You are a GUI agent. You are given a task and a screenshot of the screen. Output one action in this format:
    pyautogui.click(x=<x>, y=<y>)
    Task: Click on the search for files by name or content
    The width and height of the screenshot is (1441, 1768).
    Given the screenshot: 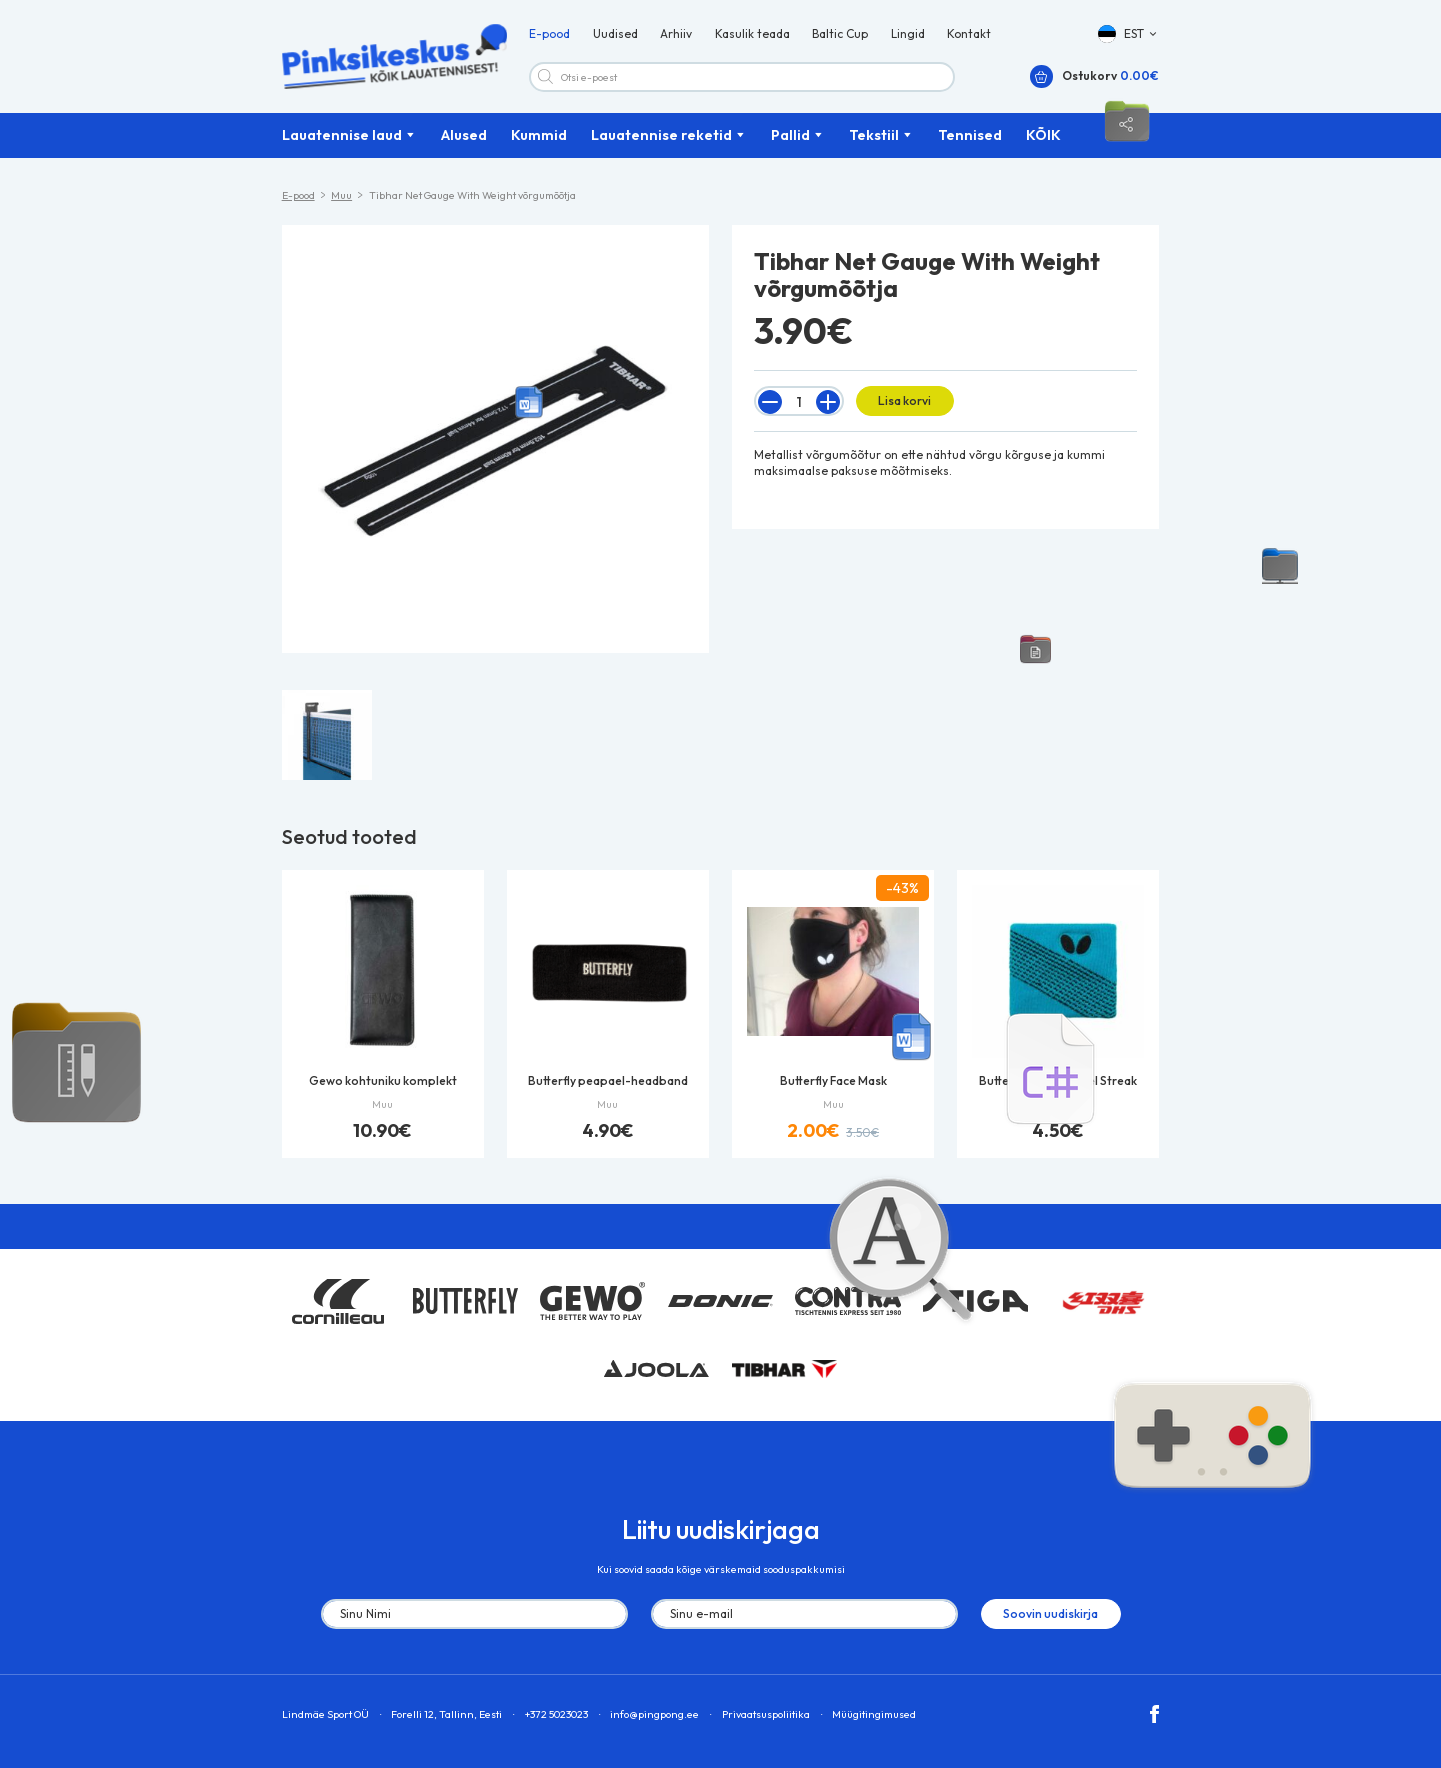 What is the action you would take?
    pyautogui.click(x=899, y=1248)
    